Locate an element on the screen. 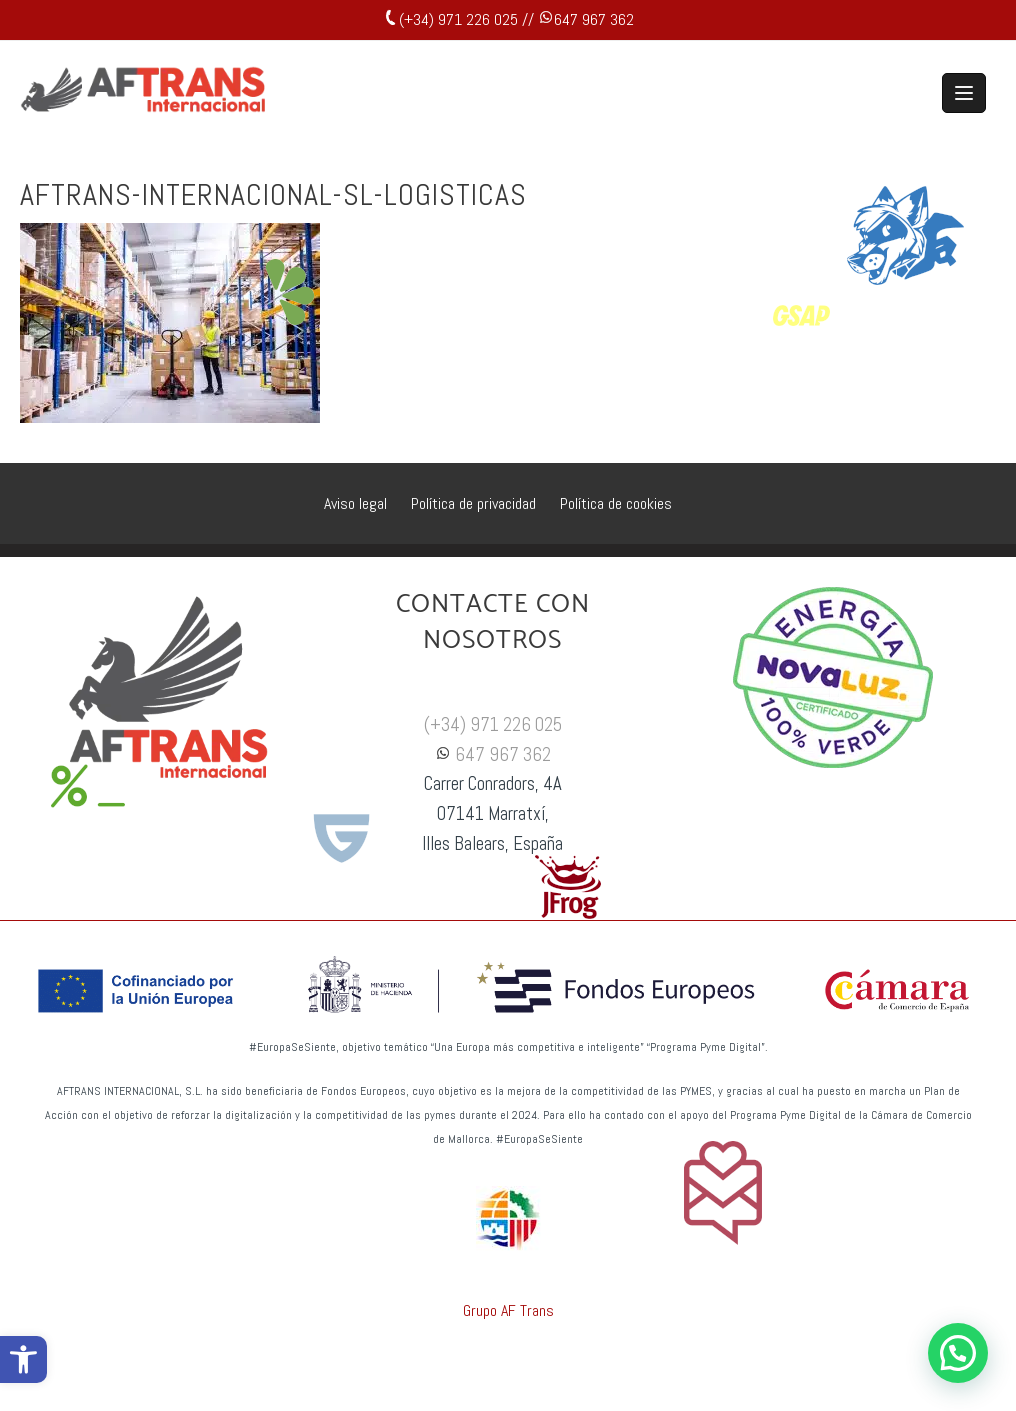  zsh shell or terminal application is located at coordinates (88, 786).